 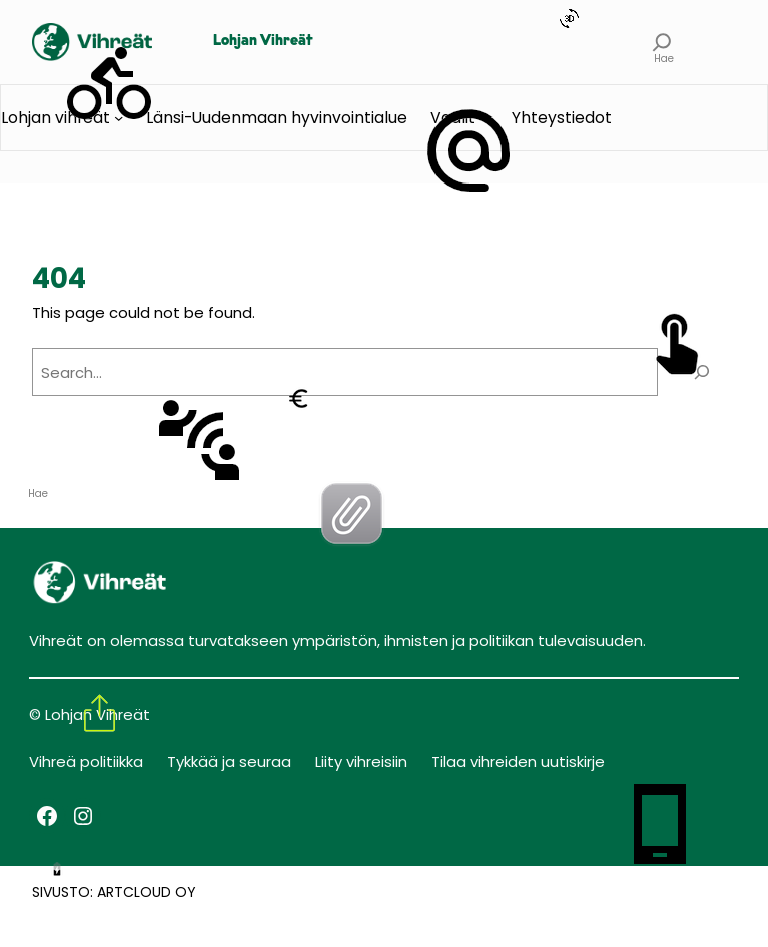 What do you see at coordinates (660, 824) in the screenshot?
I see `indicates android device or mobile phone` at bounding box center [660, 824].